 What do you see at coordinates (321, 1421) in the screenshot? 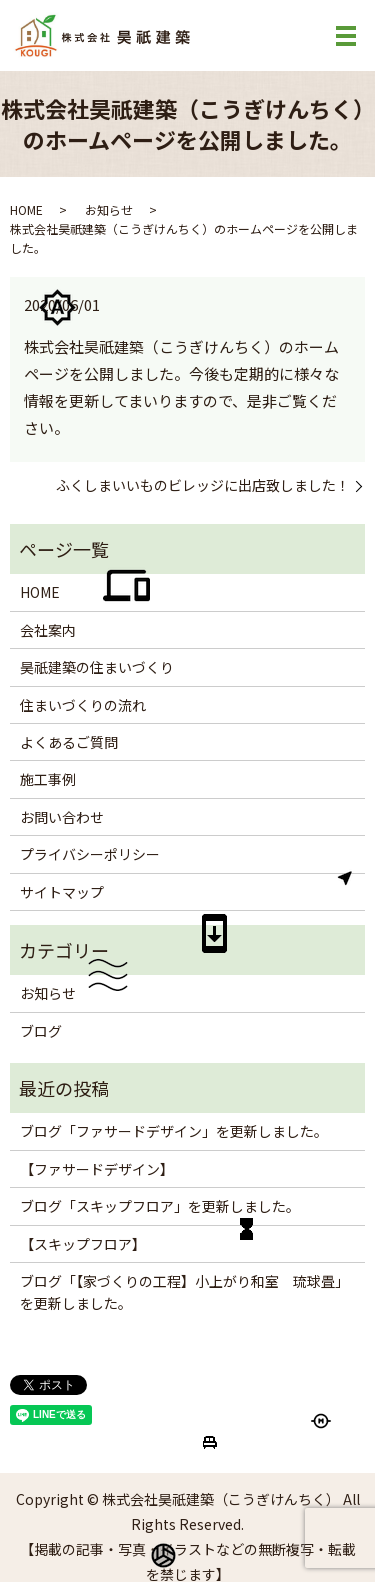
I see `represents a motor component in a circuit diagram` at bounding box center [321, 1421].